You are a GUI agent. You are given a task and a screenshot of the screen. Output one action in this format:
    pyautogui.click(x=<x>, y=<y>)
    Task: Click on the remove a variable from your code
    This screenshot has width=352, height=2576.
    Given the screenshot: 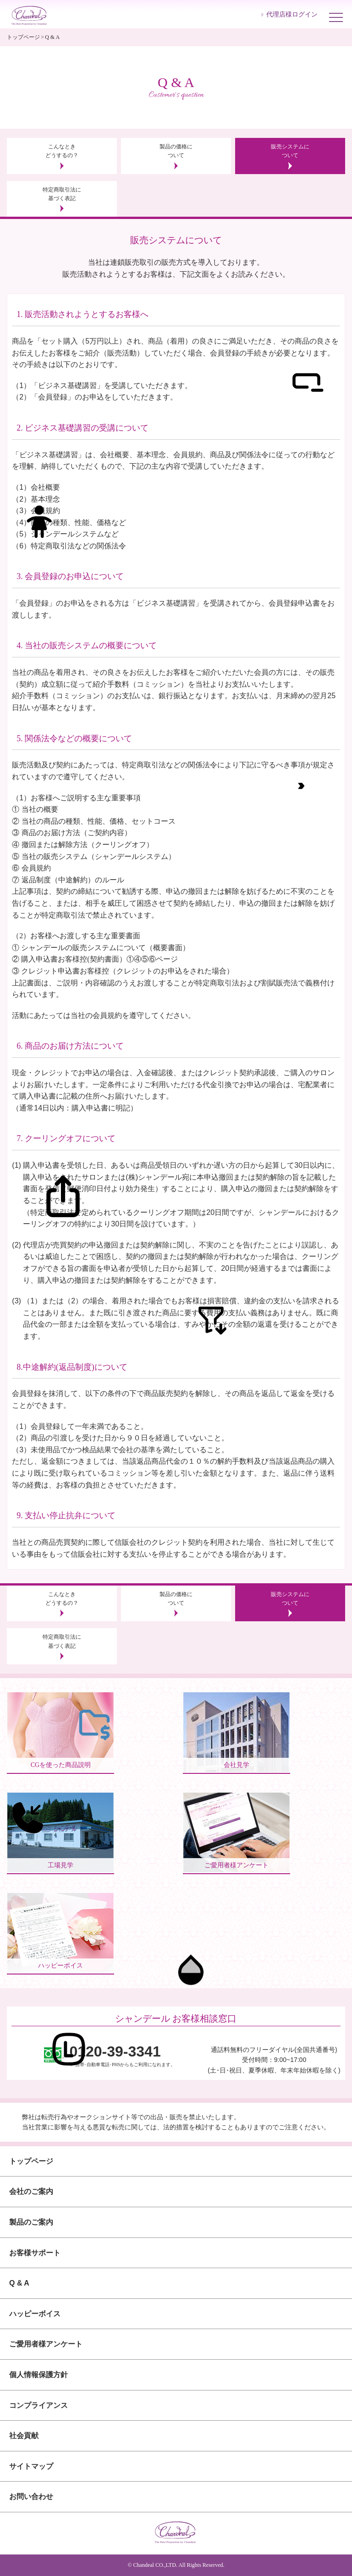 What is the action you would take?
    pyautogui.click(x=306, y=381)
    